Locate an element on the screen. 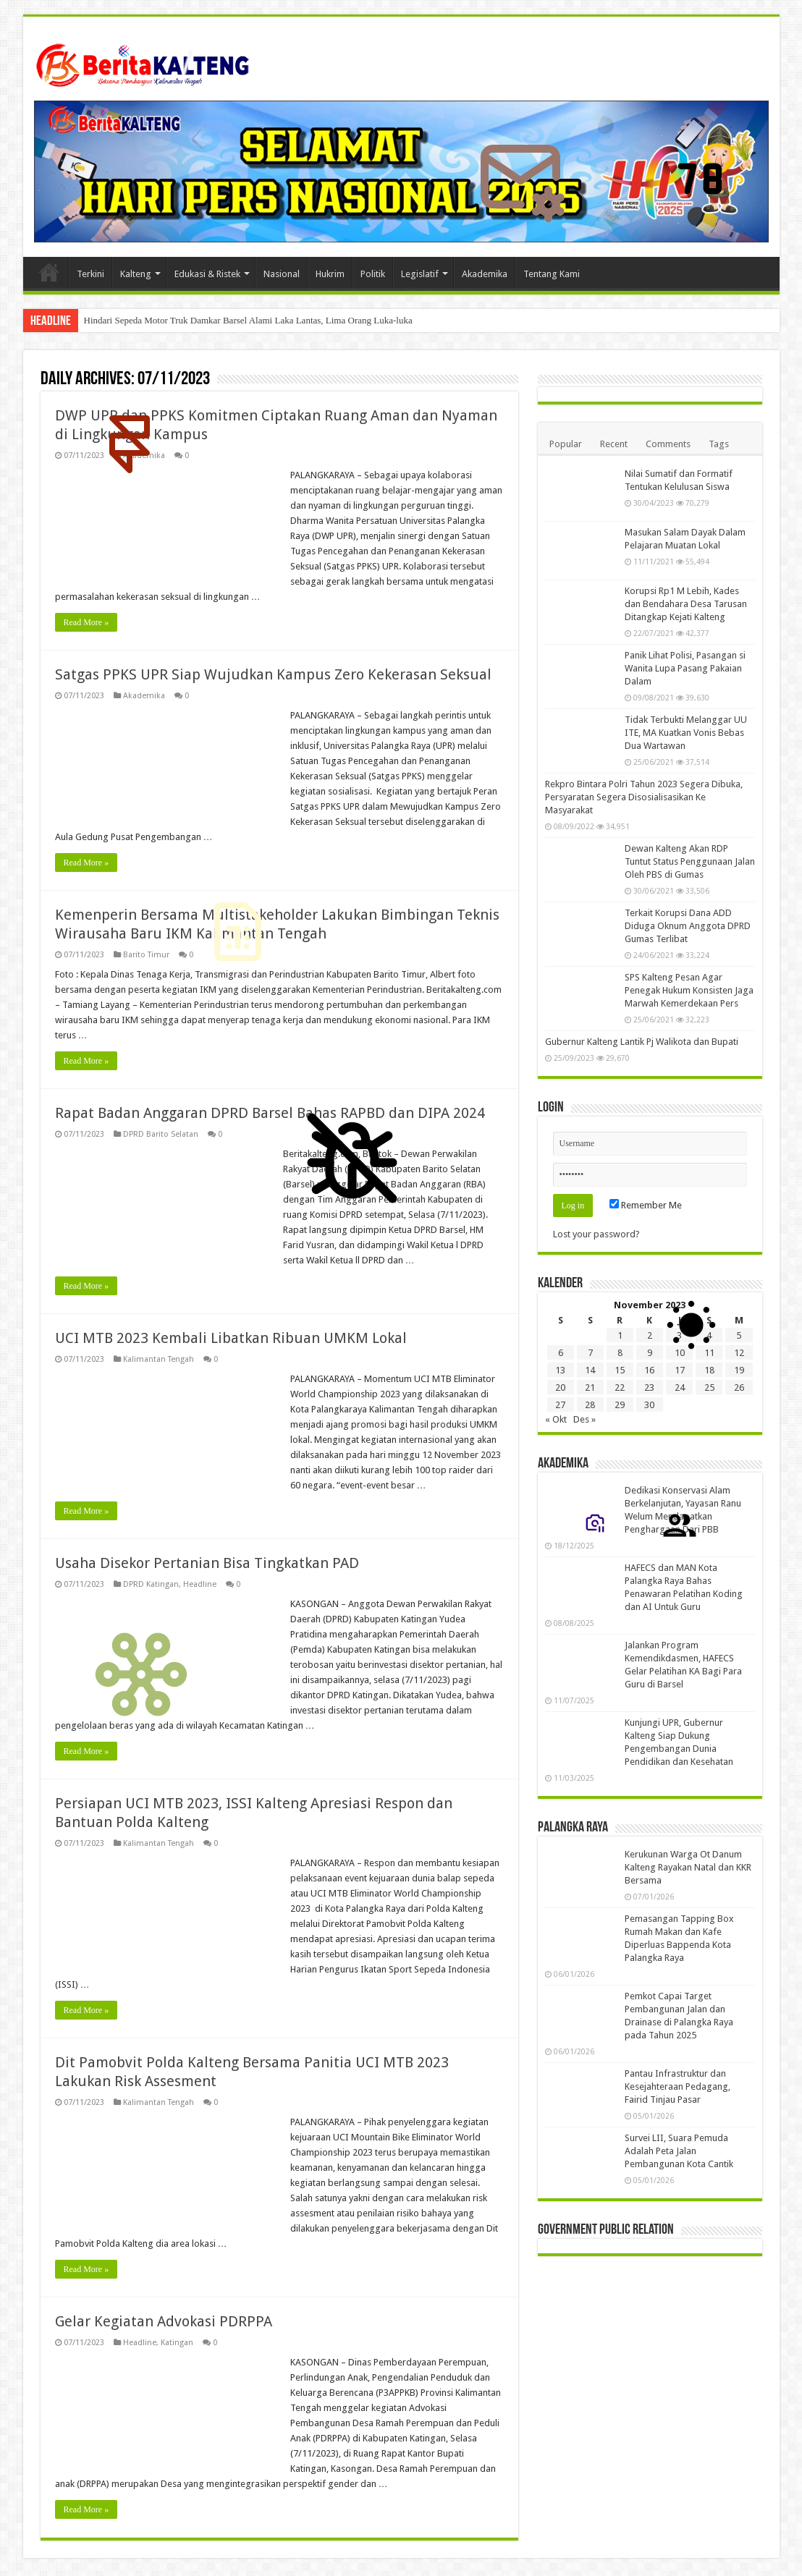 This screenshot has width=802, height=2576. indicates item number 78 in a list or sequence is located at coordinates (700, 179).